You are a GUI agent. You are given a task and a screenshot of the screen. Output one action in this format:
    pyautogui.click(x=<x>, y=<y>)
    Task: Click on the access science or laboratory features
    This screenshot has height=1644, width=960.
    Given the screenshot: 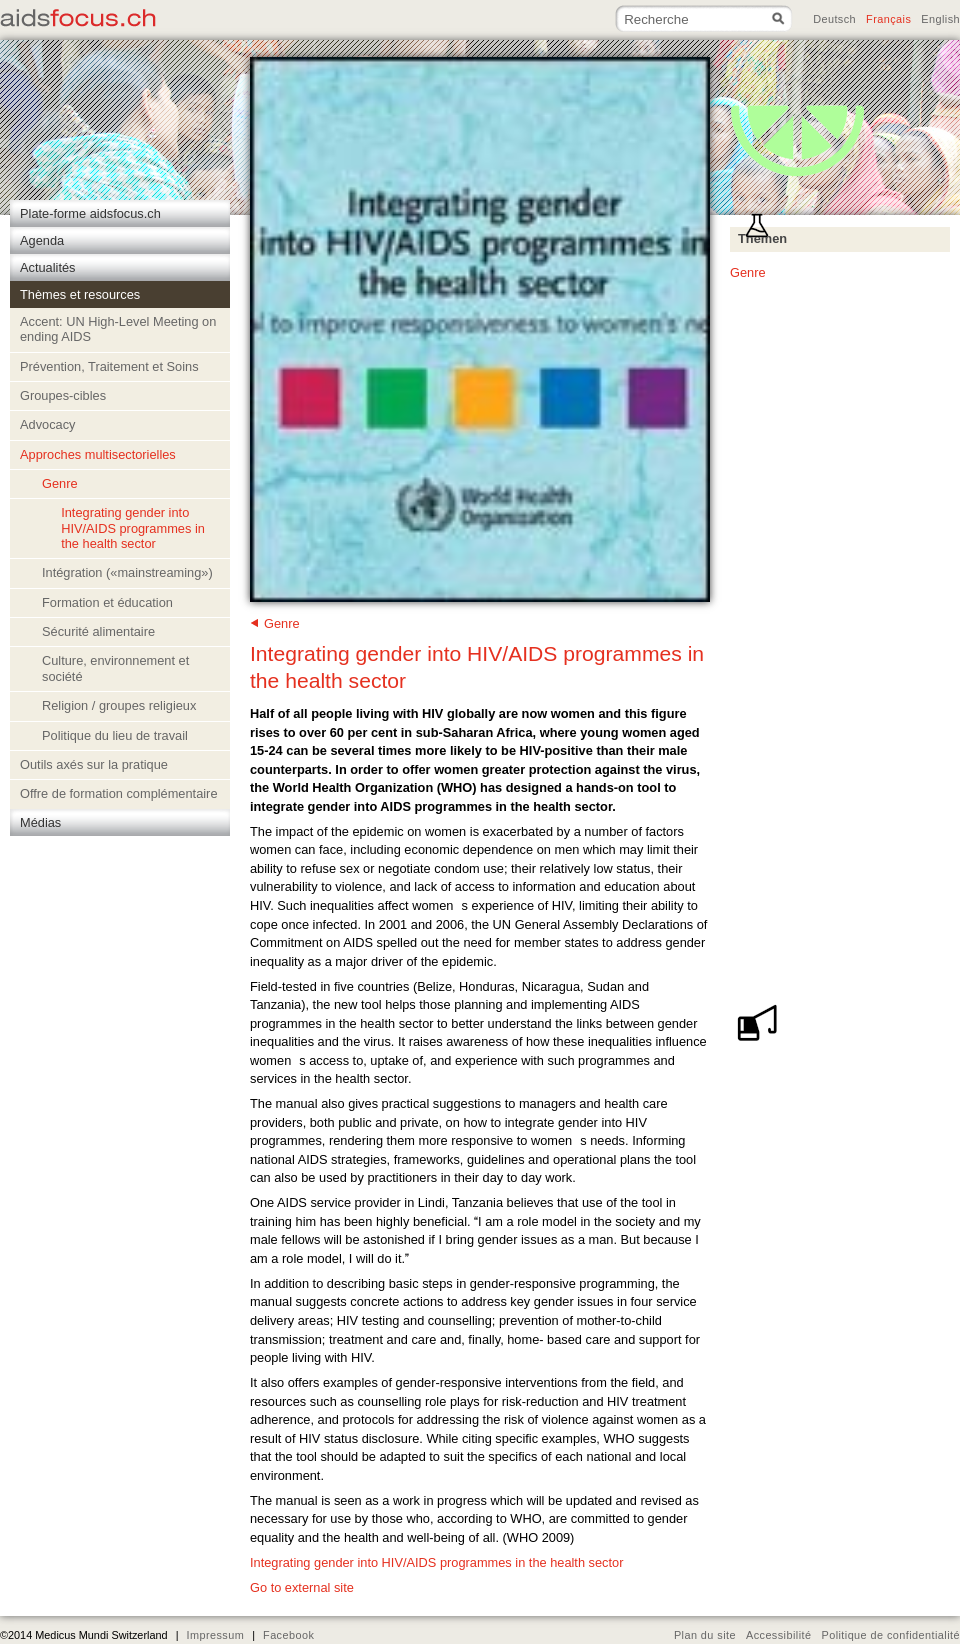 What is the action you would take?
    pyautogui.click(x=757, y=226)
    